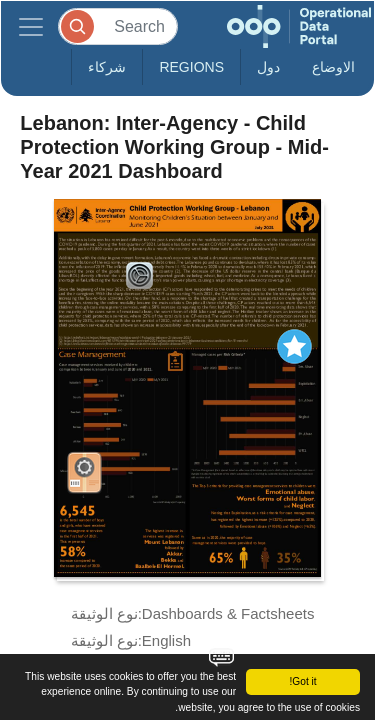 Image resolution: width=375 pixels, height=720 pixels. What do you see at coordinates (139, 275) in the screenshot?
I see `open system preferences or settings` at bounding box center [139, 275].